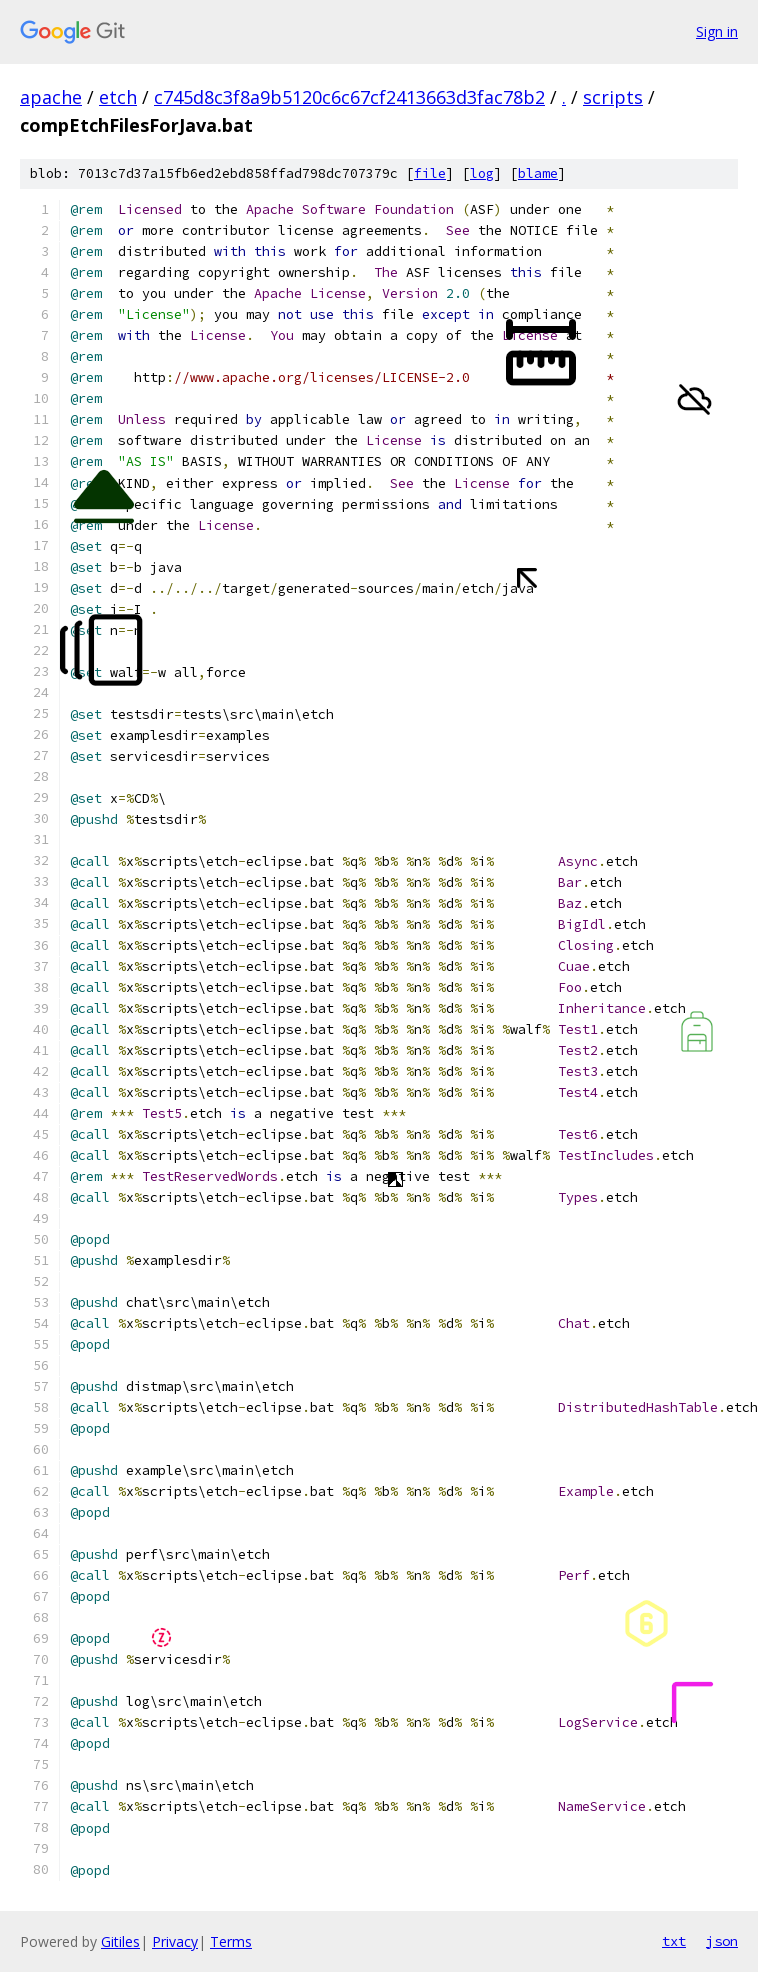  Describe the element at coordinates (395, 1179) in the screenshot. I see `apply black and white filter to image` at that location.